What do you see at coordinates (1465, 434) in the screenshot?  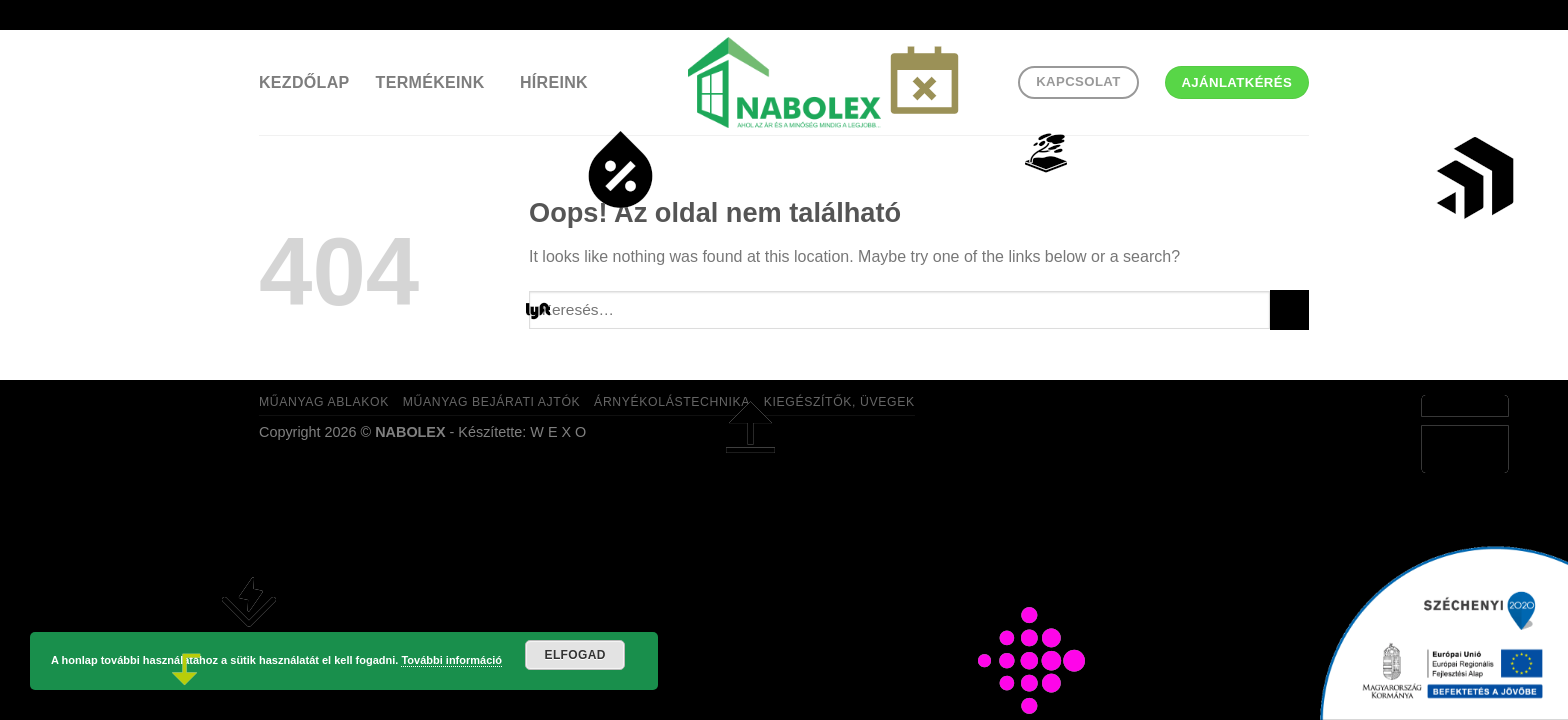 I see `switch to top panel layout` at bounding box center [1465, 434].